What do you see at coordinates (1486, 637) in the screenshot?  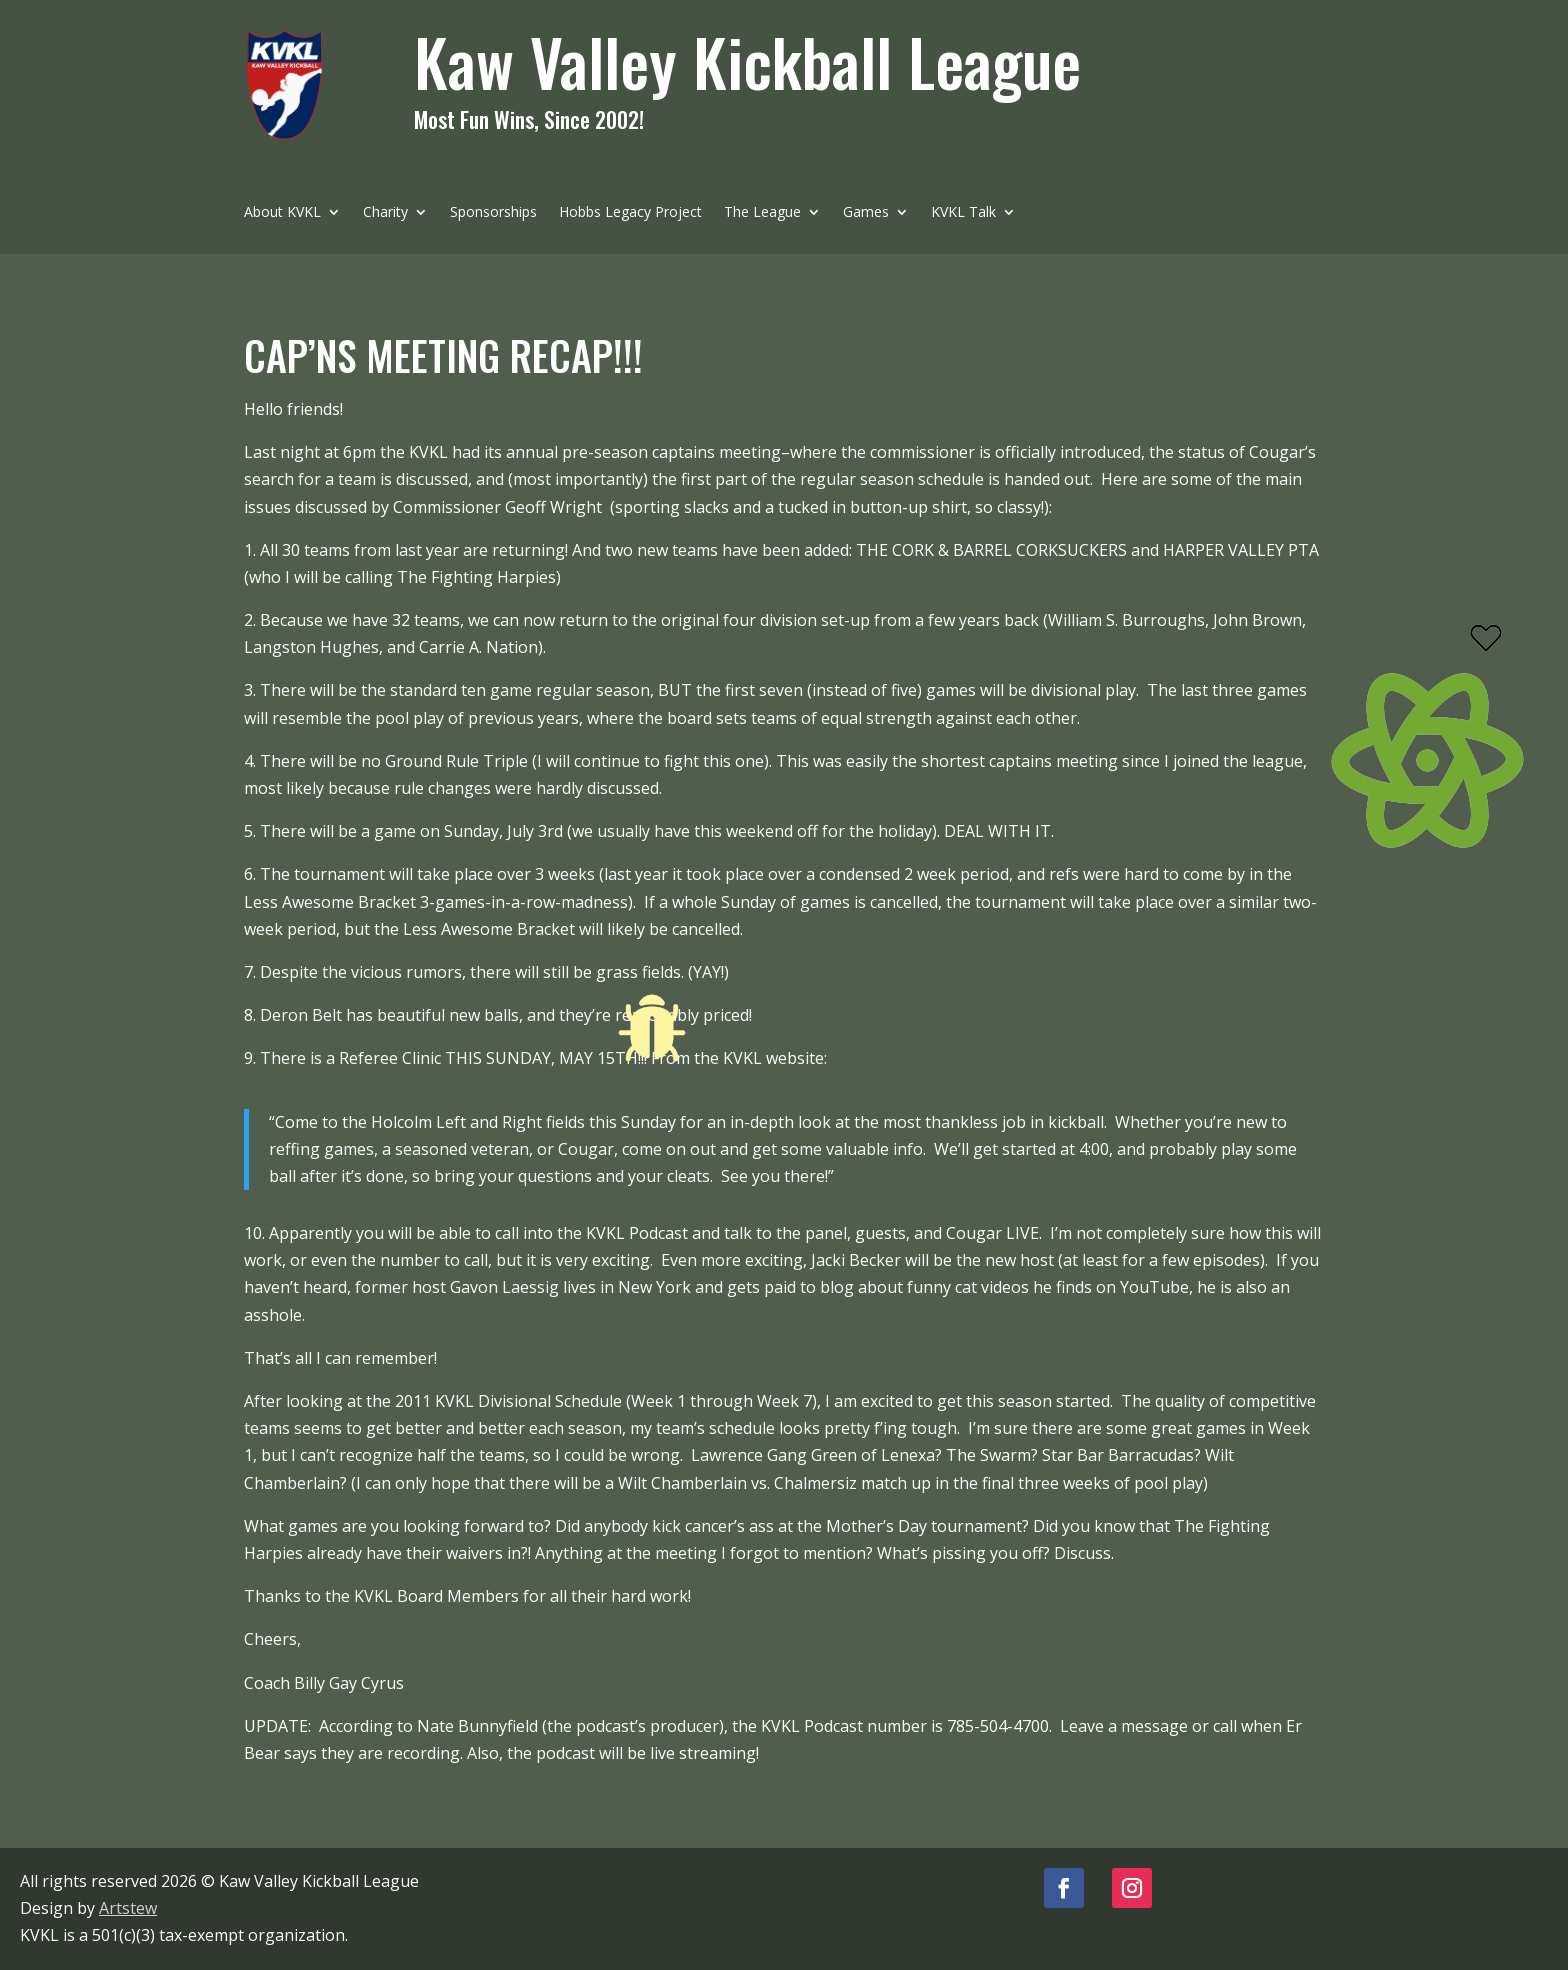 I see `add to favorites` at bounding box center [1486, 637].